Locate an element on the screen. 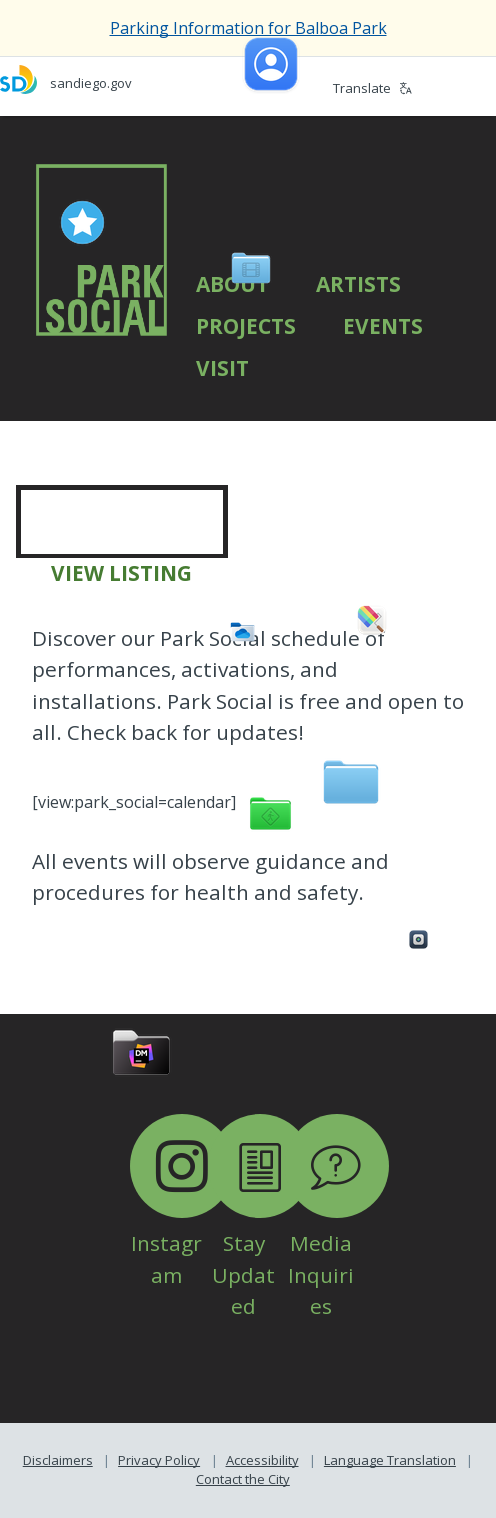  open Gradience app to customize GTK theme colors is located at coordinates (372, 620).